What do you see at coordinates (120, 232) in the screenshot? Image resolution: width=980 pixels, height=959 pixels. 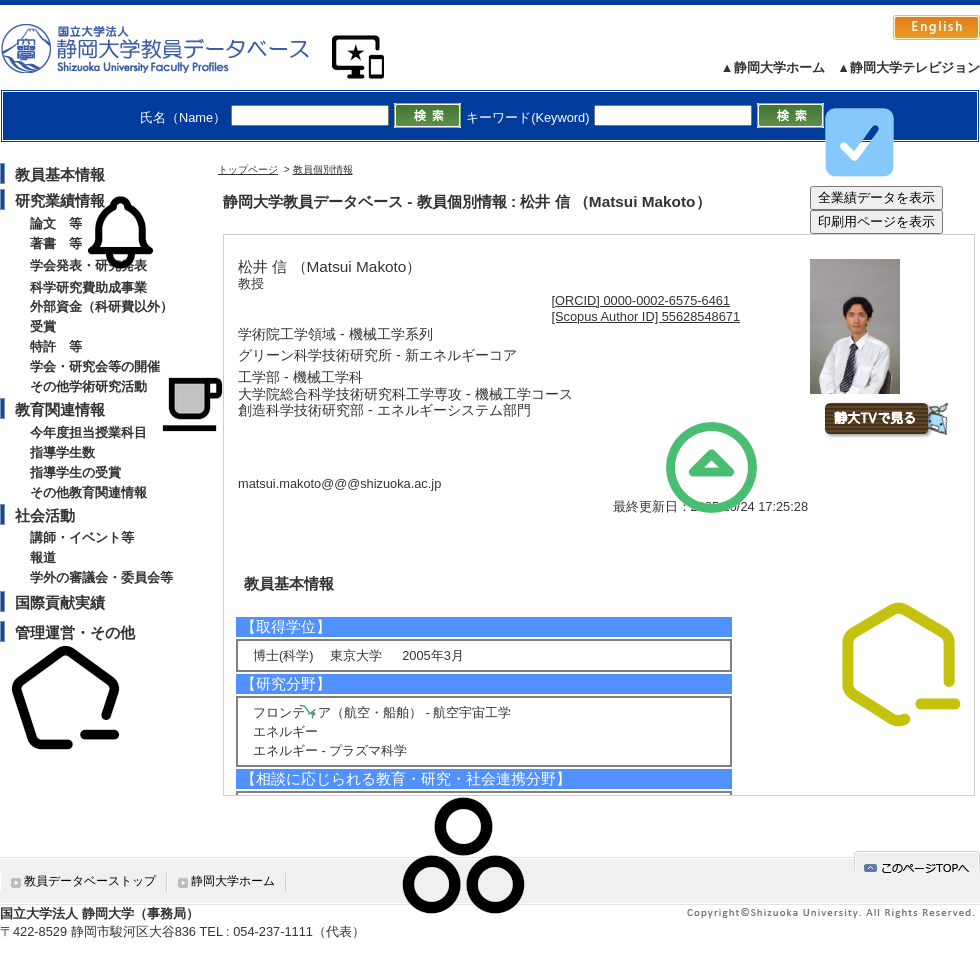 I see `view notifications` at bounding box center [120, 232].